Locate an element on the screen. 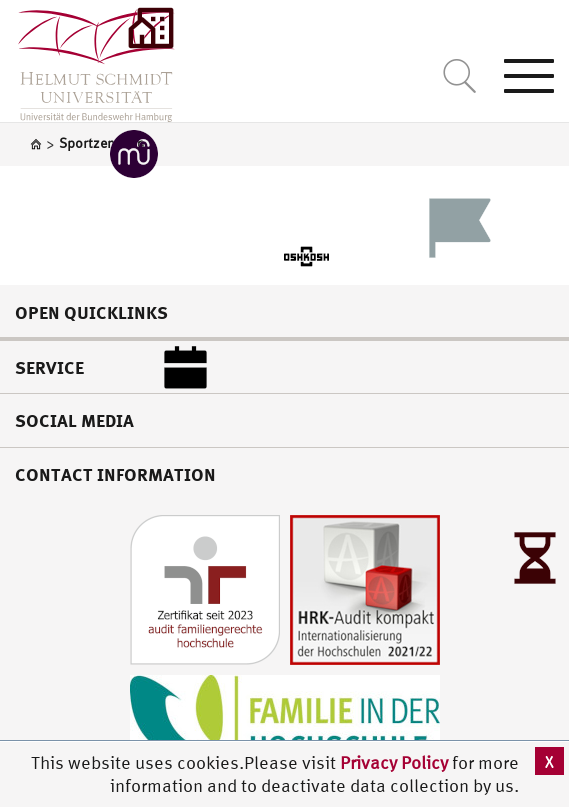 Image resolution: width=569 pixels, height=807 pixels. indicates a process is loading or in progress is located at coordinates (535, 558).